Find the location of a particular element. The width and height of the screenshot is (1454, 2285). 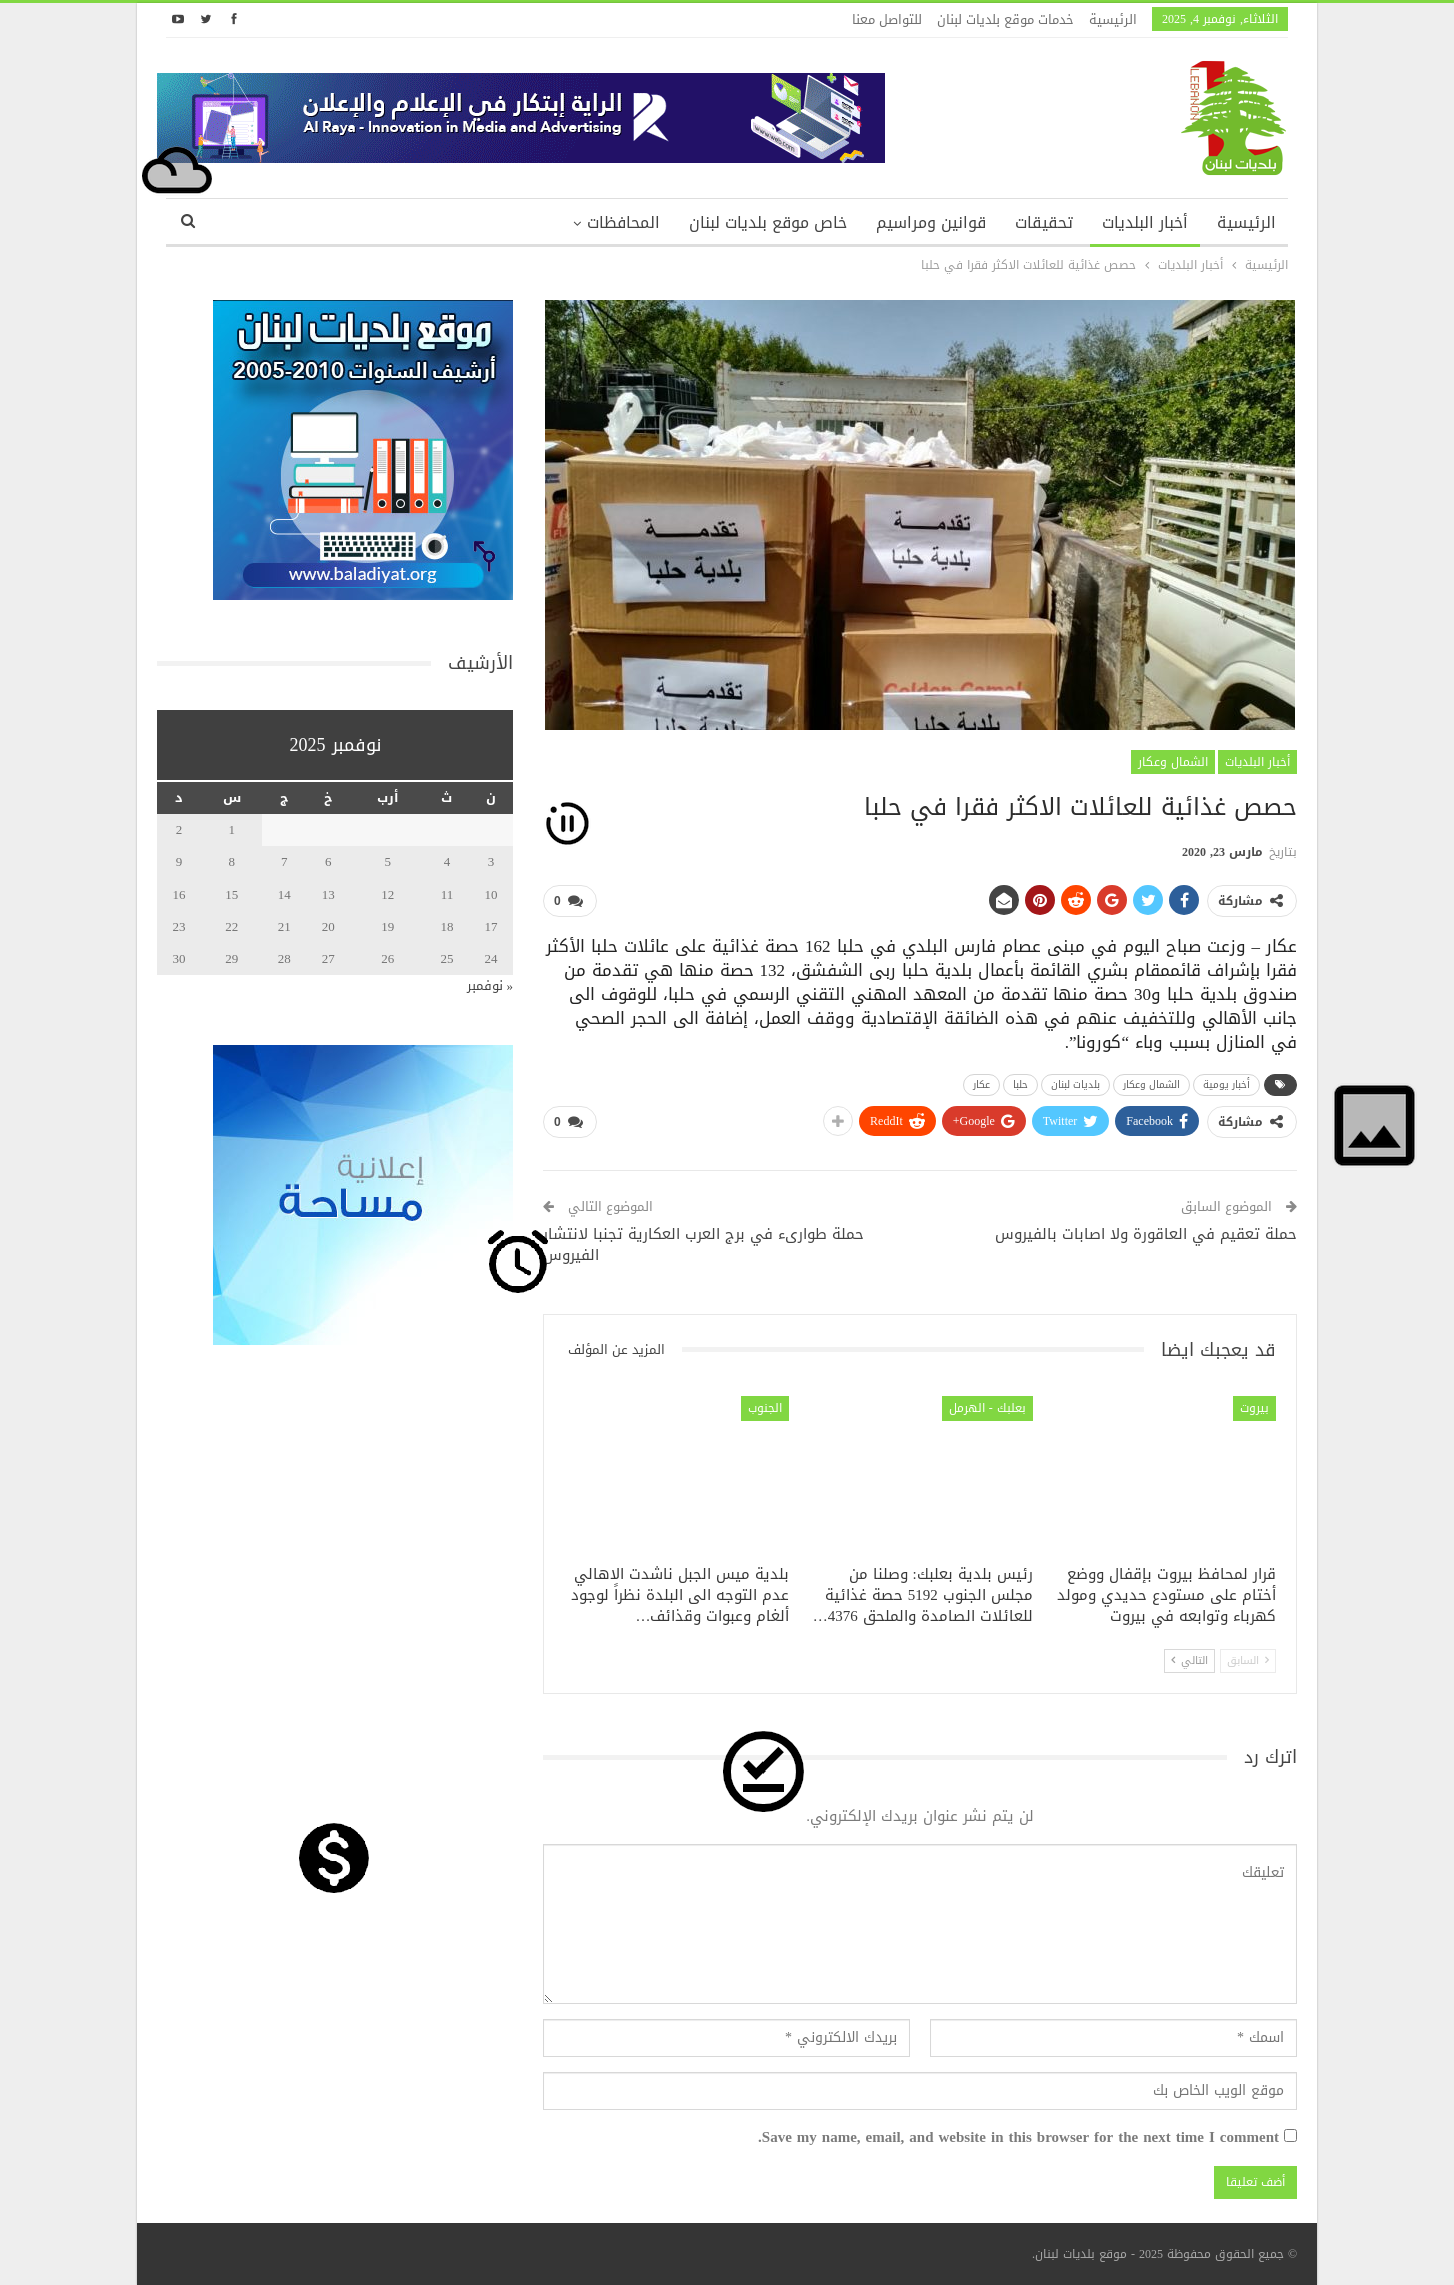

take the last left exit at the roundabout is located at coordinates (484, 556).